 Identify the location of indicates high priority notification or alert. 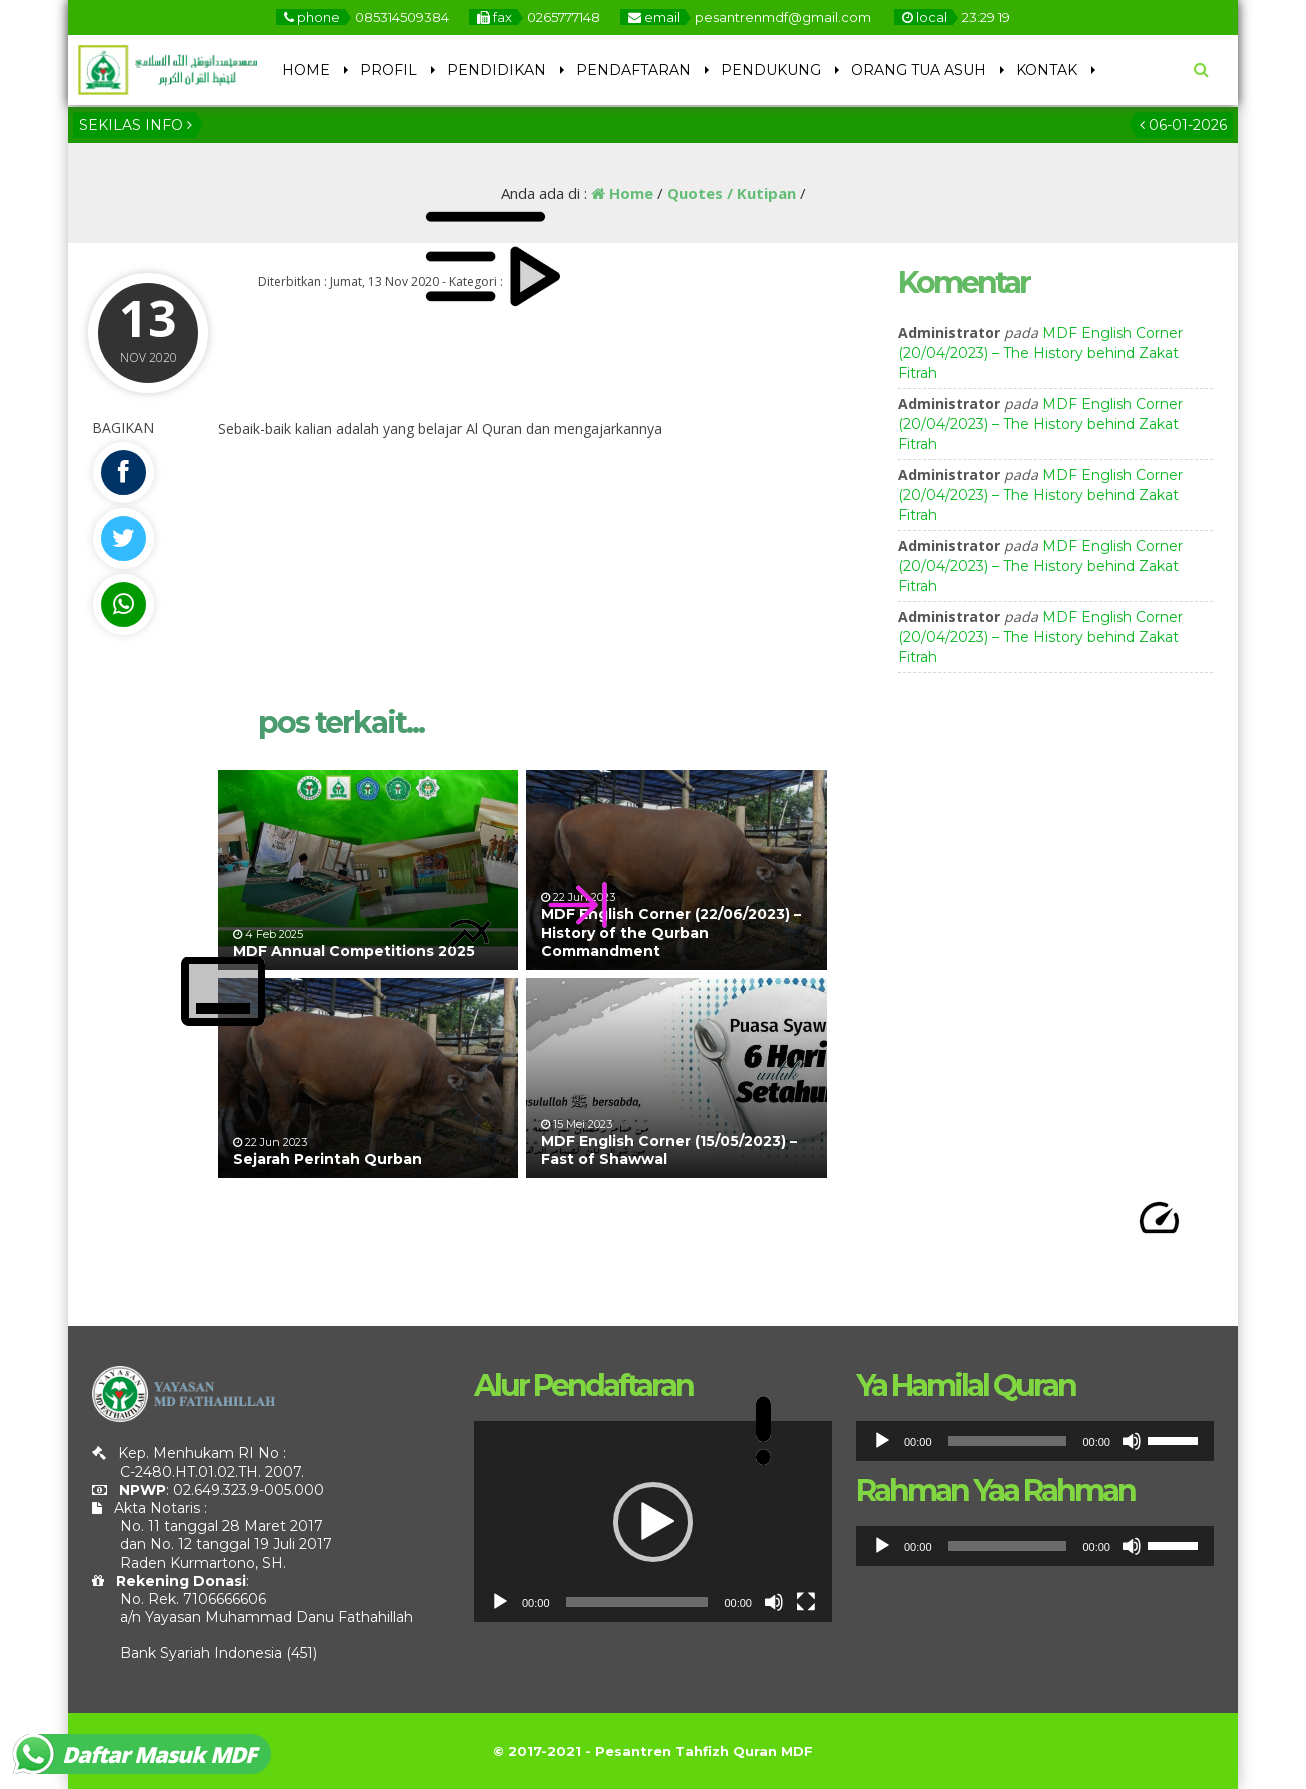
(763, 1430).